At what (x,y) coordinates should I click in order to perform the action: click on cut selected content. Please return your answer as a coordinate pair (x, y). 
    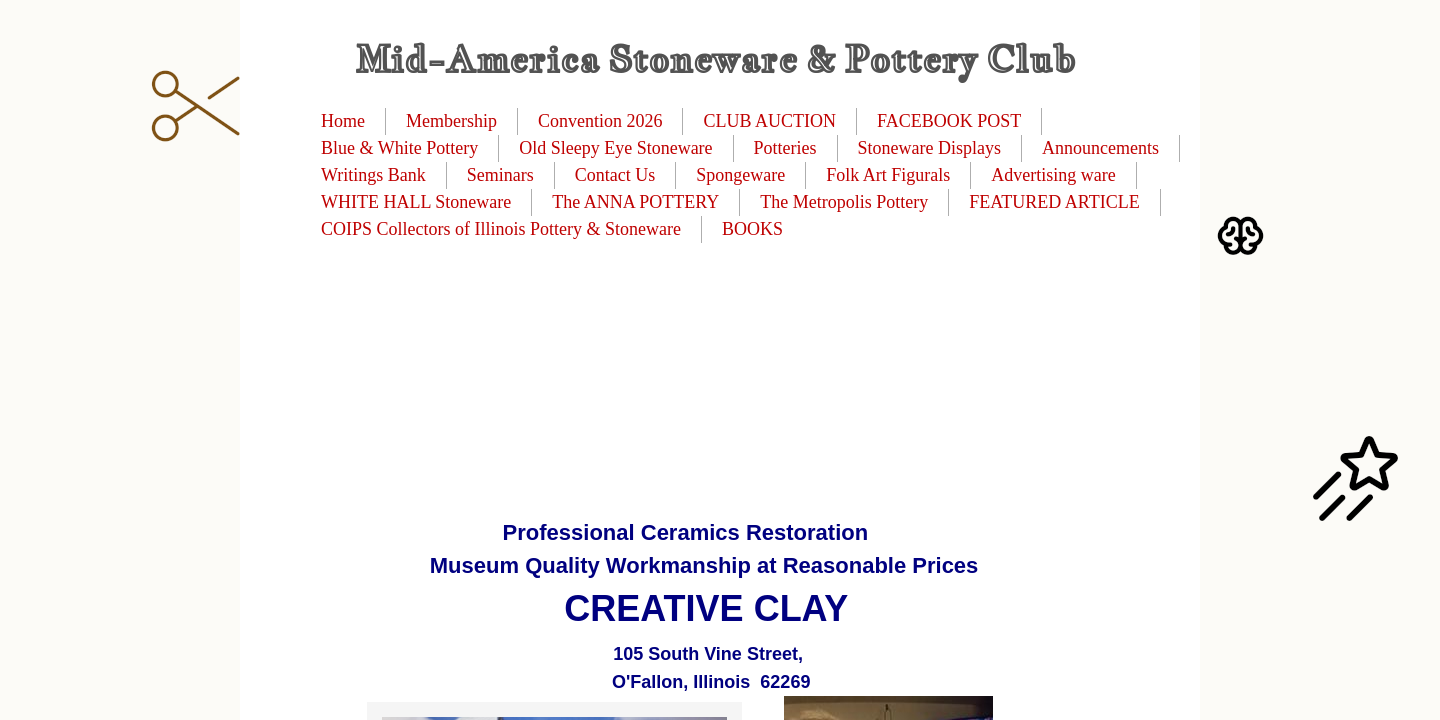
    Looking at the image, I should click on (194, 106).